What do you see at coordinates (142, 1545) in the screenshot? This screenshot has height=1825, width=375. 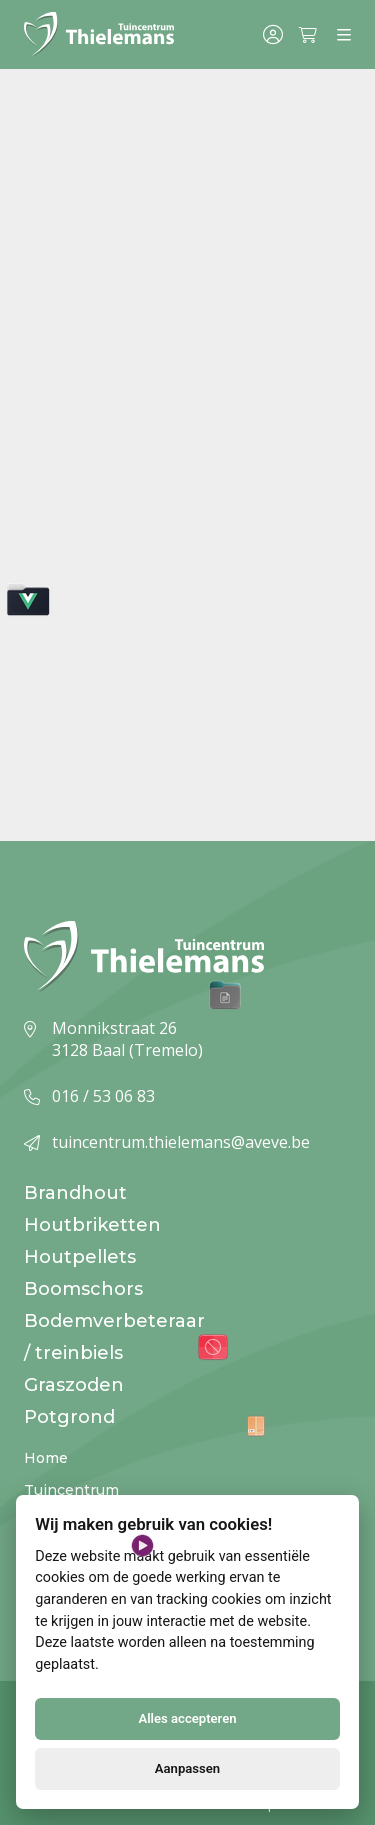 I see `indicates video content or media files` at bounding box center [142, 1545].